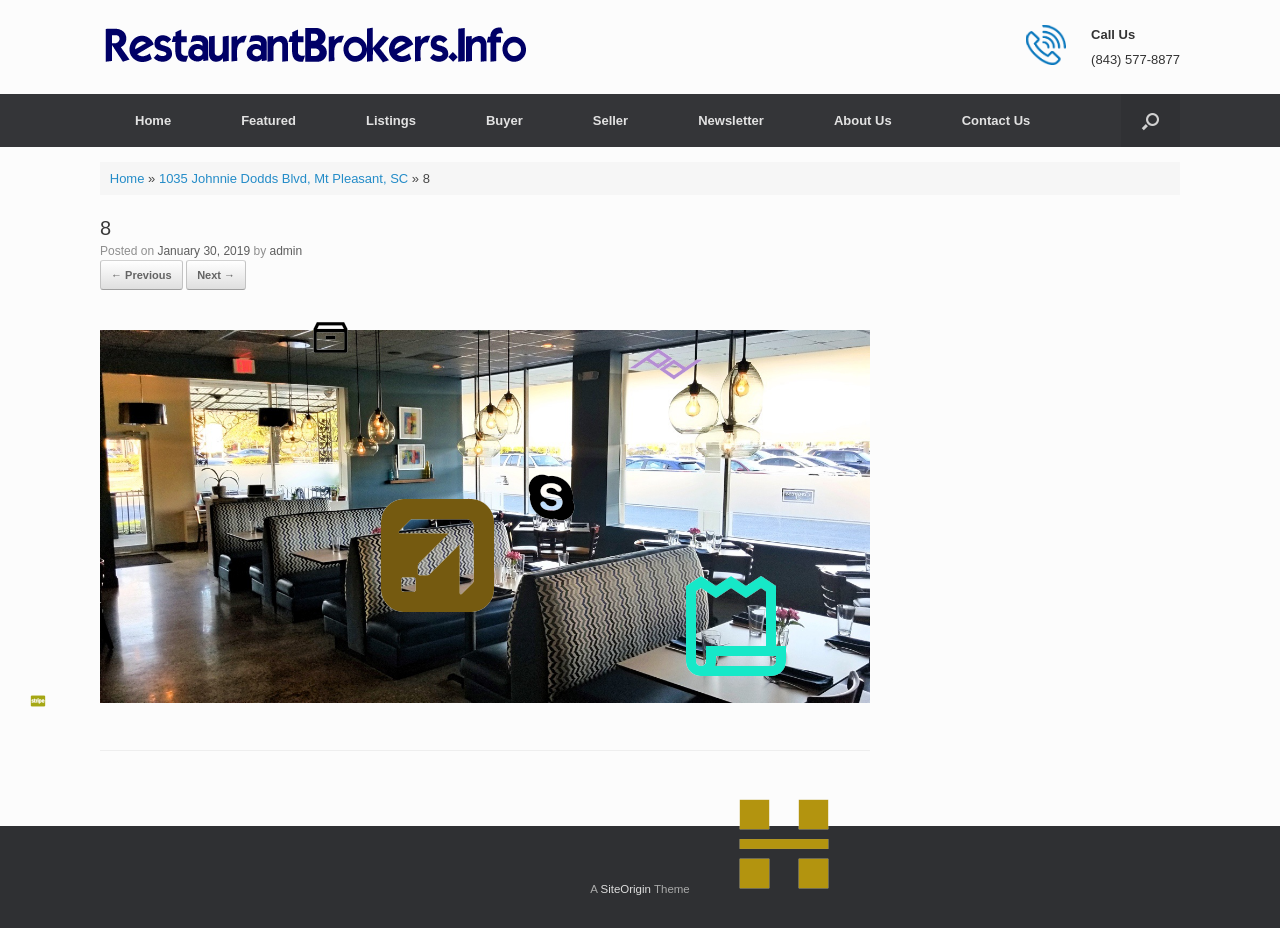  Describe the element at coordinates (666, 364) in the screenshot. I see `Peak Design brand logo` at that location.